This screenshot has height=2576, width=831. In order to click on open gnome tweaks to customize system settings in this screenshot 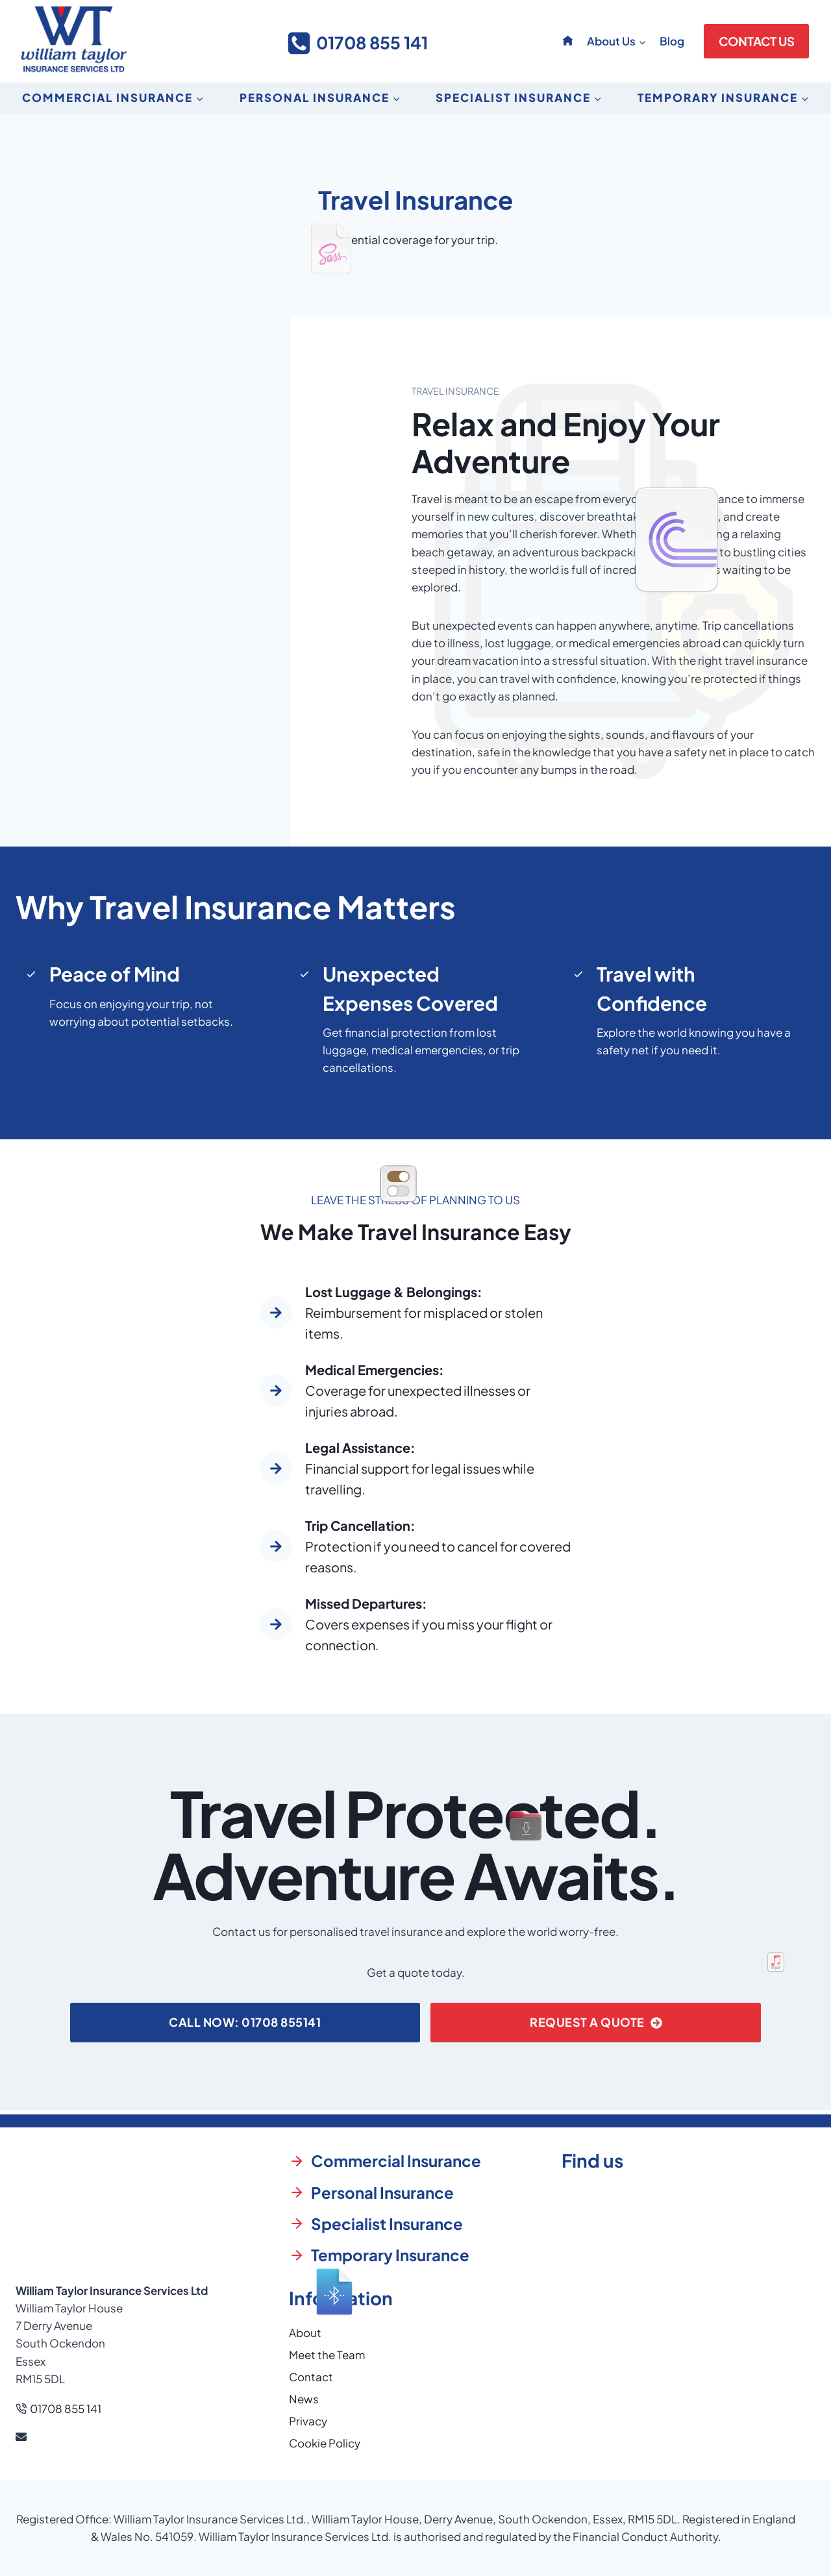, I will do `click(398, 1183)`.